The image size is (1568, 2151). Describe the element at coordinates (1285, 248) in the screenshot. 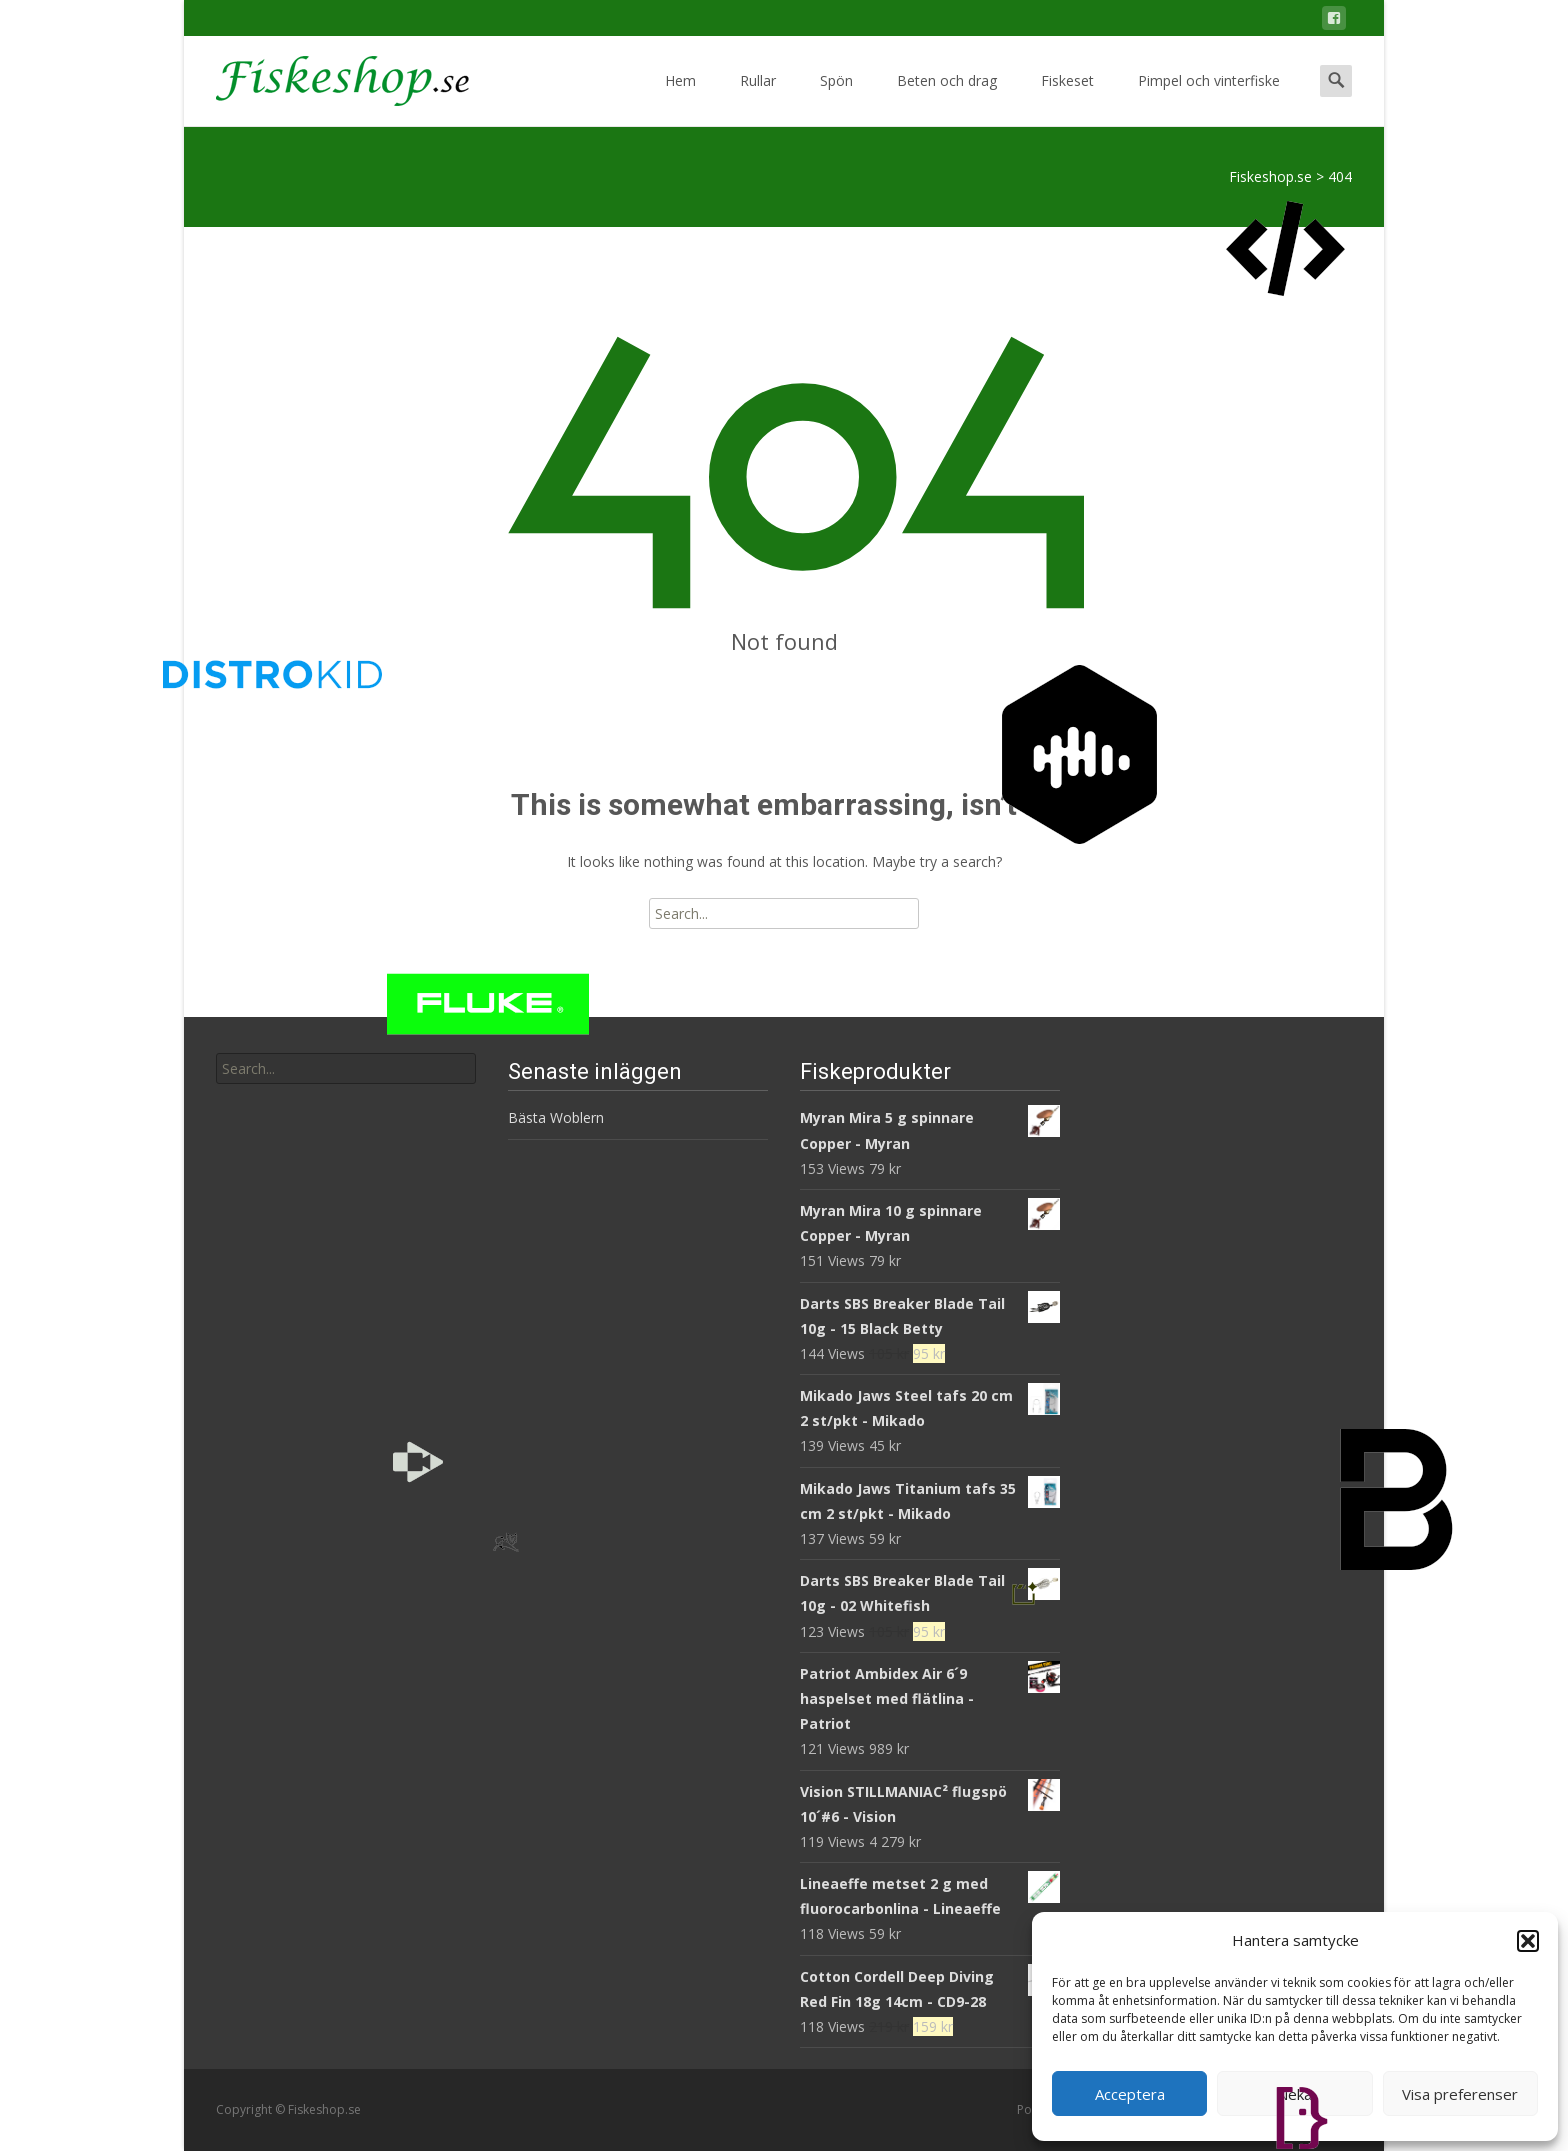

I see `devbox logo - a development environment tool` at that location.